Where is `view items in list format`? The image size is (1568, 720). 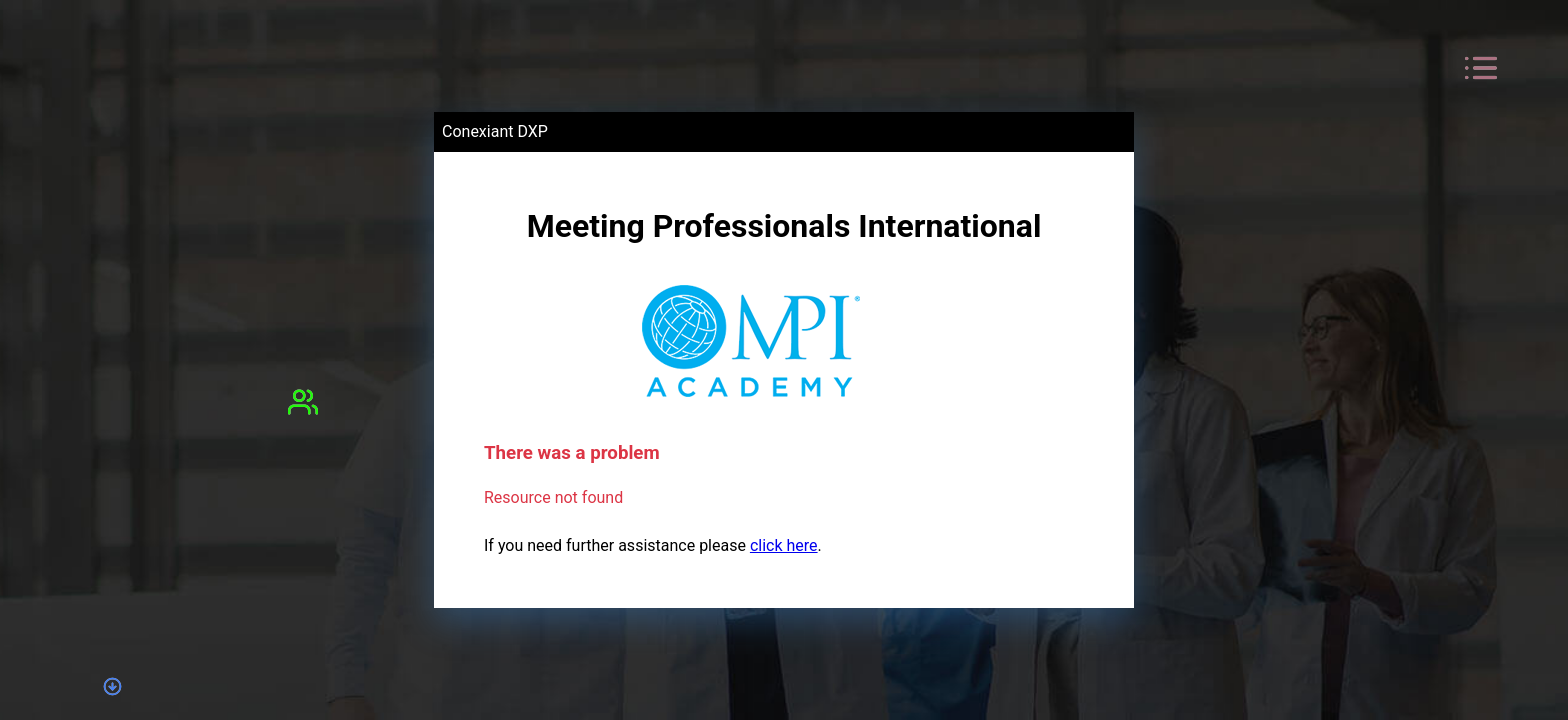 view items in list format is located at coordinates (1481, 68).